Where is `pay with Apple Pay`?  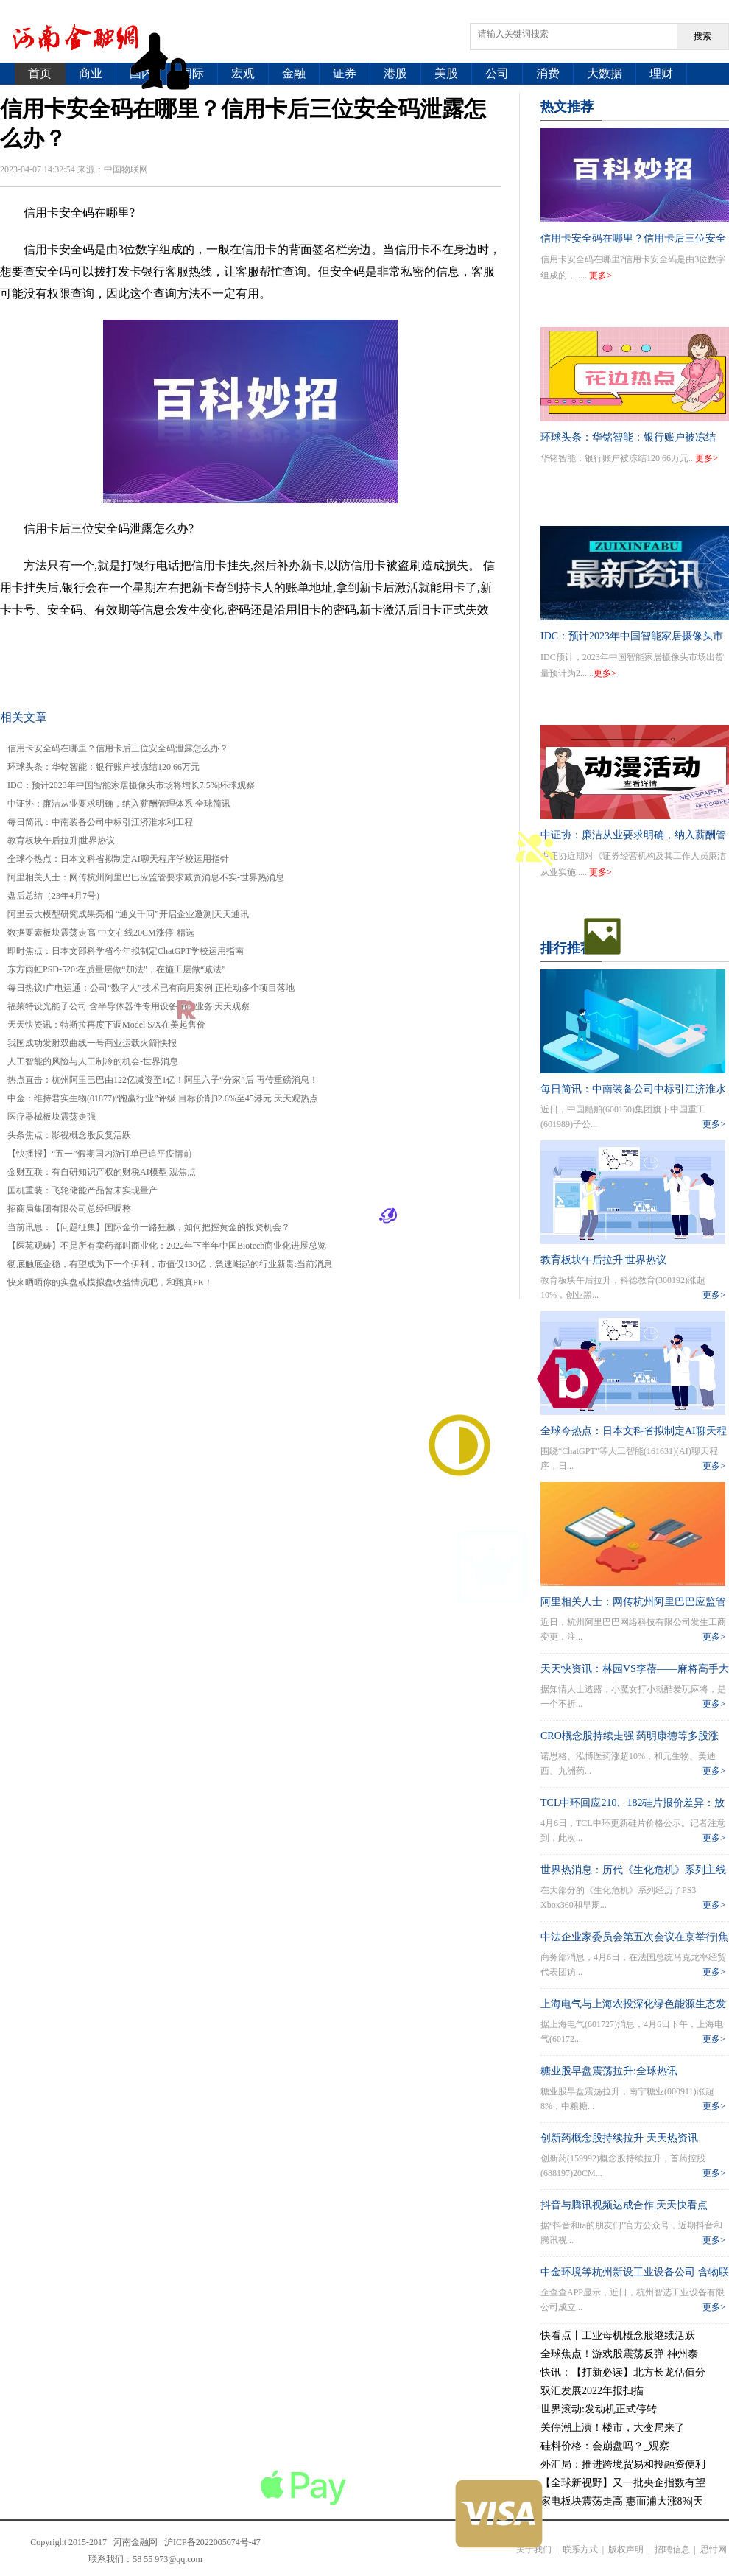
pay with Apple Pay is located at coordinates (303, 2488).